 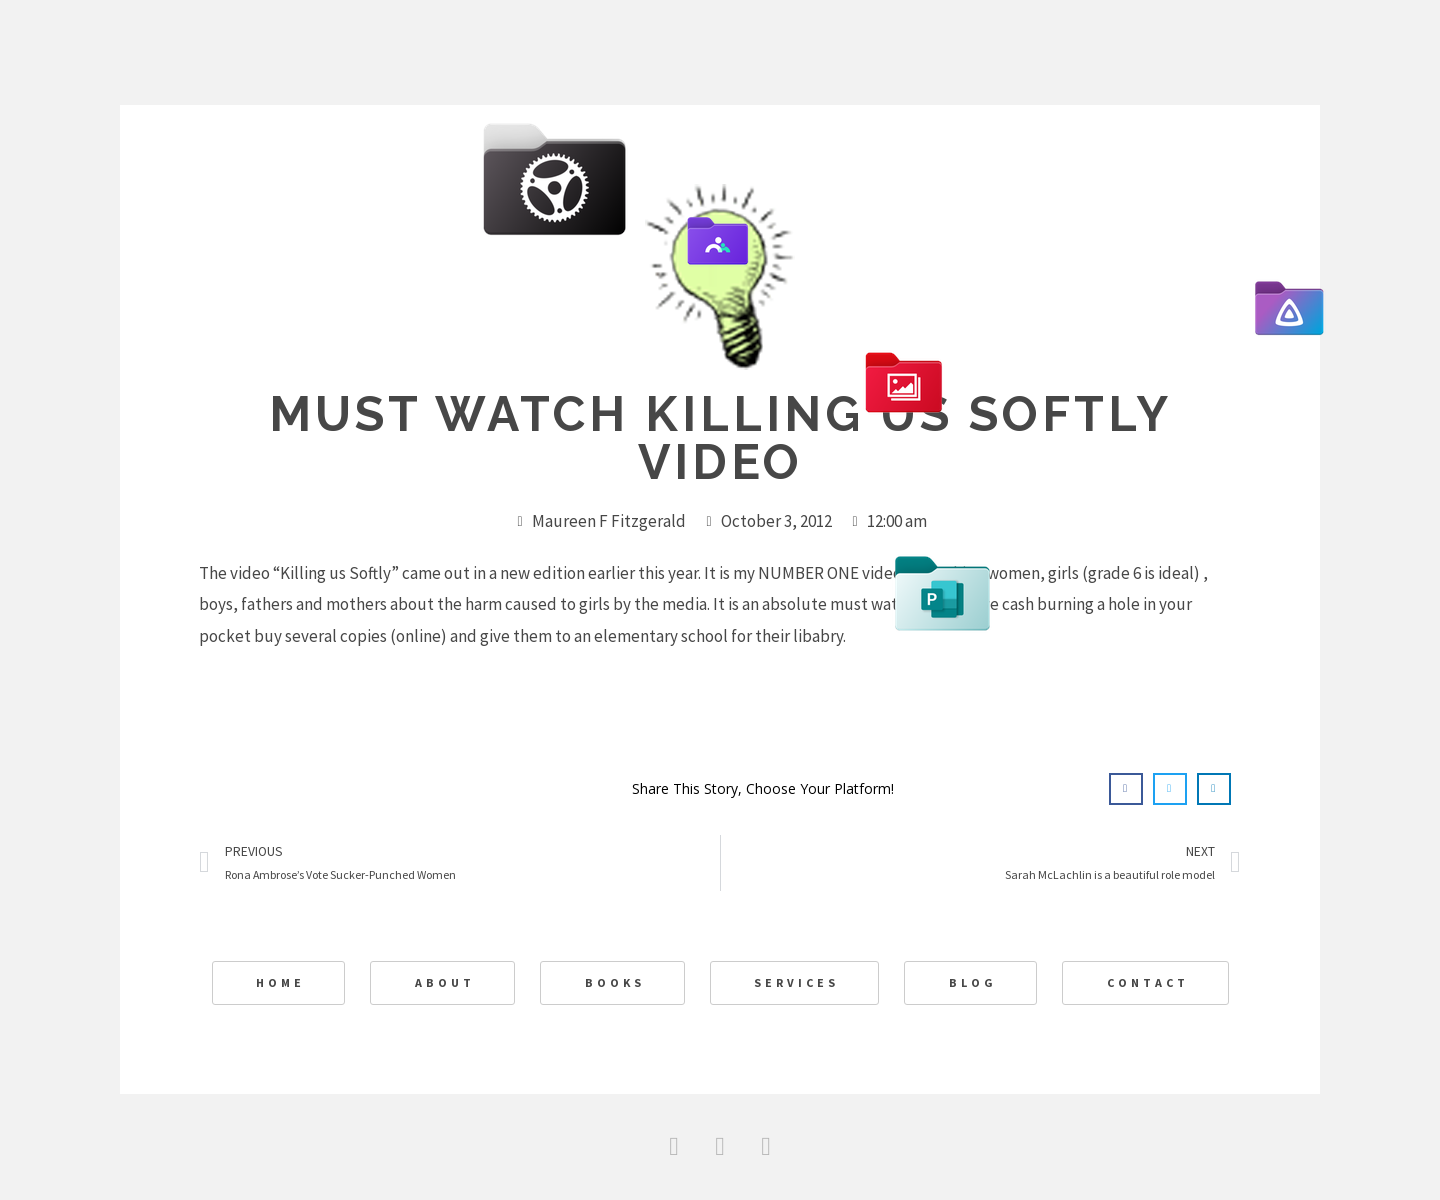 What do you see at coordinates (717, 242) in the screenshot?
I see `open wondershare famisafe app folder` at bounding box center [717, 242].